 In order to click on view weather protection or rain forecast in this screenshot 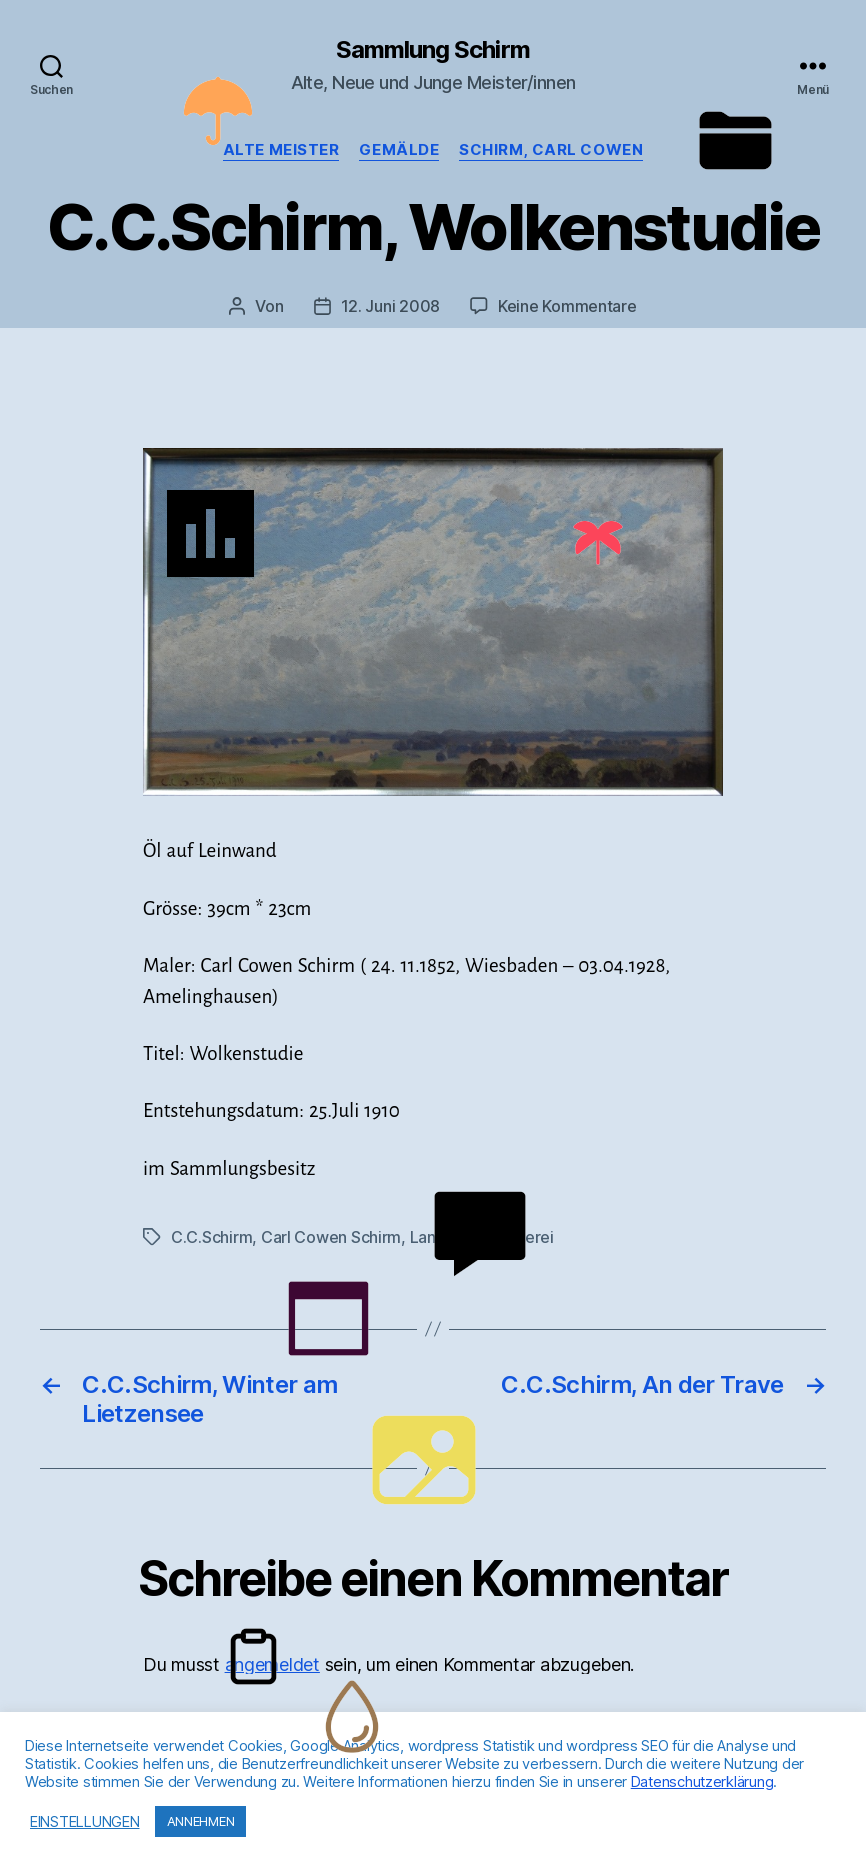, I will do `click(218, 111)`.